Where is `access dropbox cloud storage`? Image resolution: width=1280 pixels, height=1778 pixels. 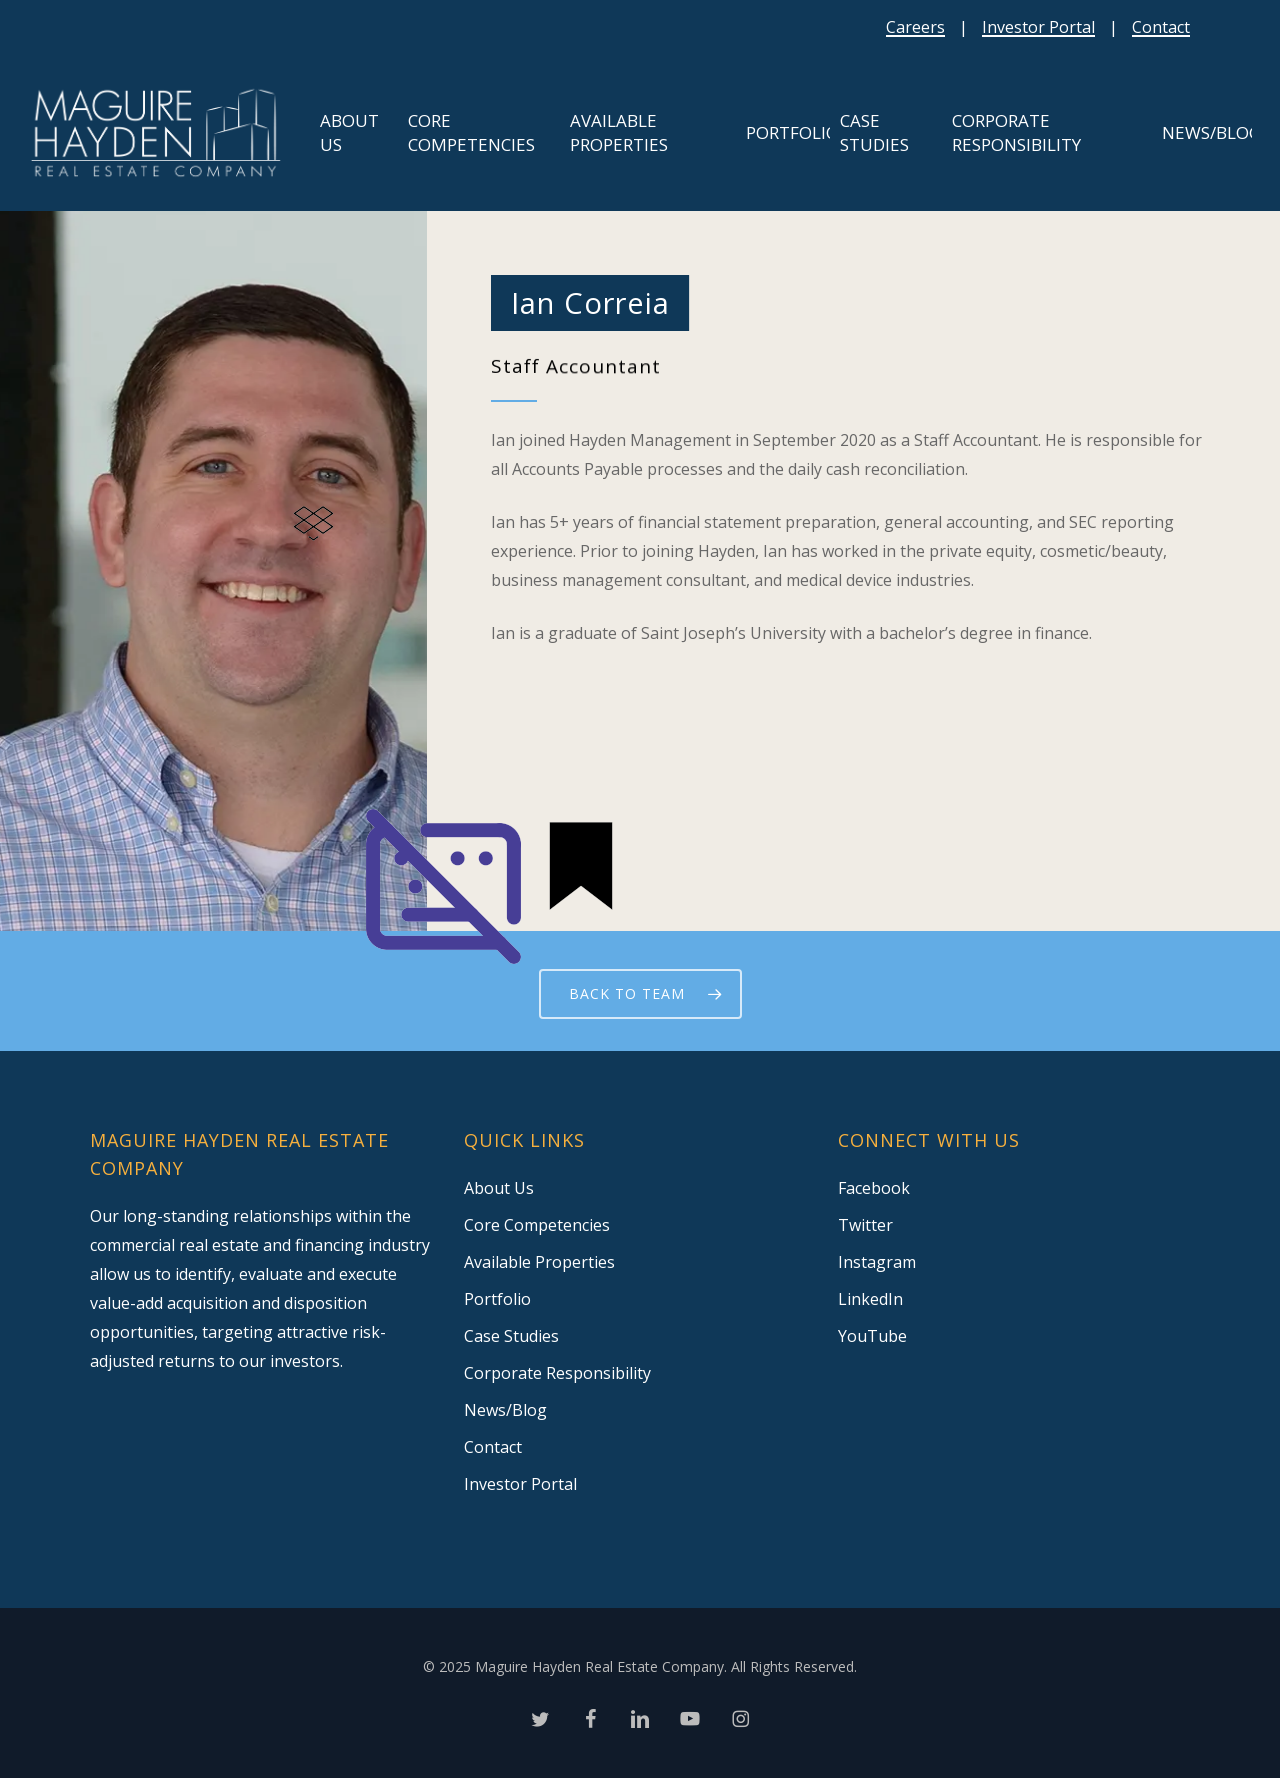
access dropbox cloud storage is located at coordinates (313, 521).